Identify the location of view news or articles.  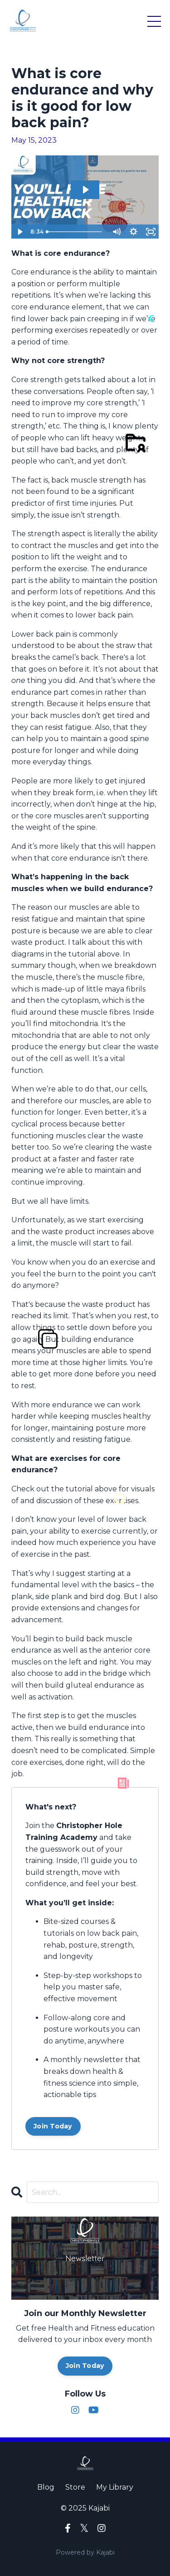
(123, 1783).